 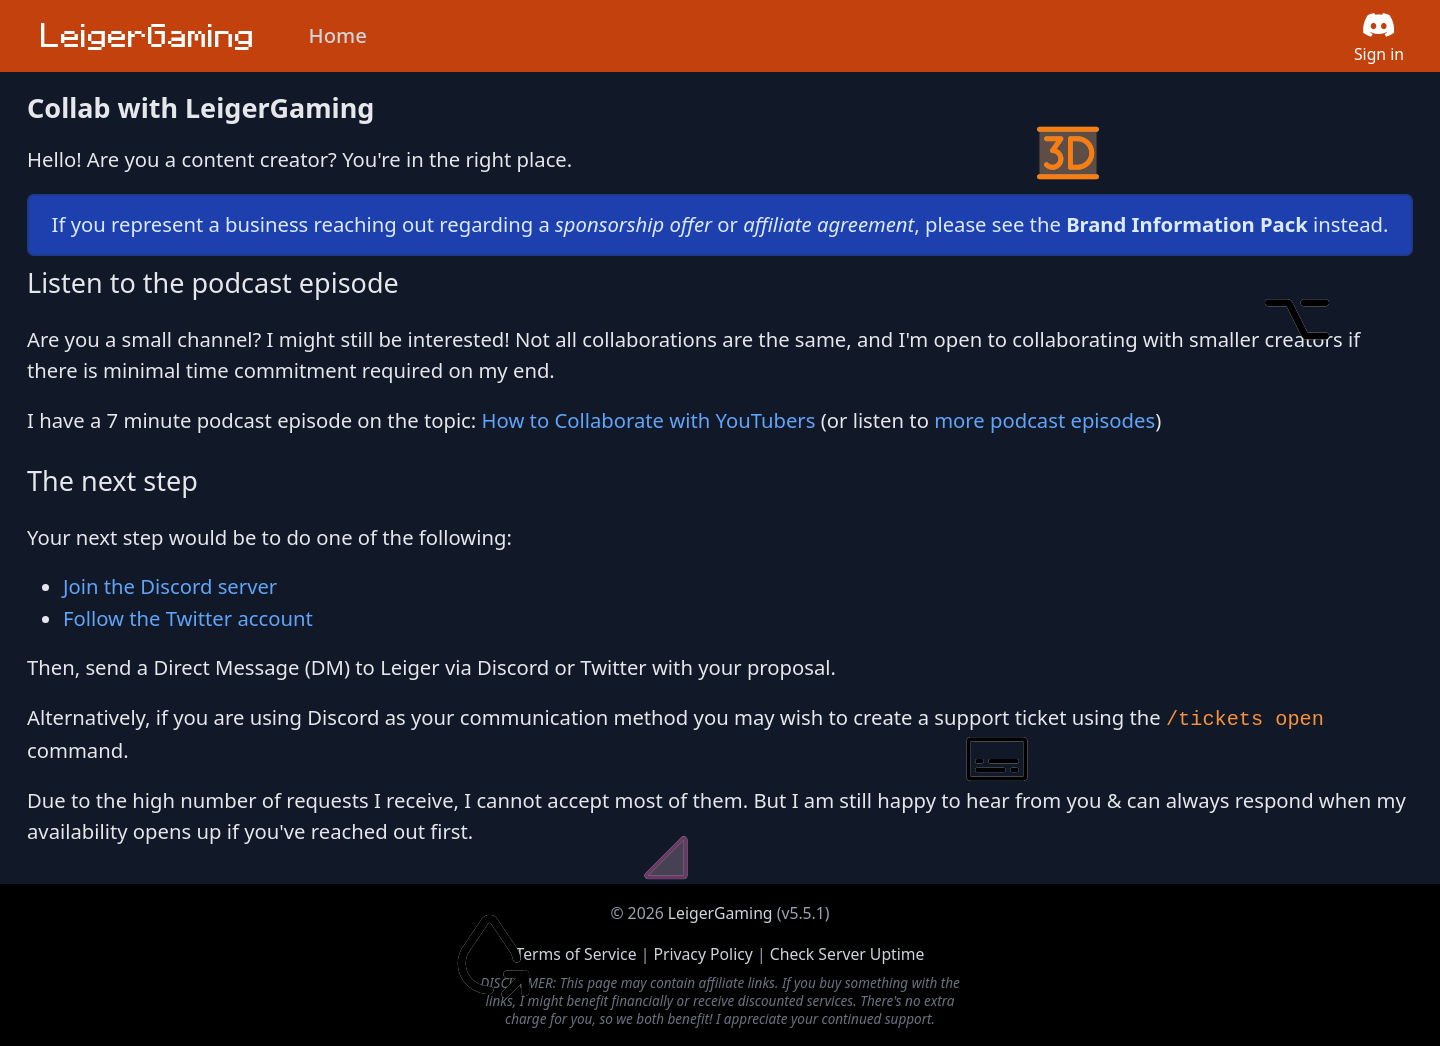 I want to click on enable subtitles or closed captions, so click(x=997, y=759).